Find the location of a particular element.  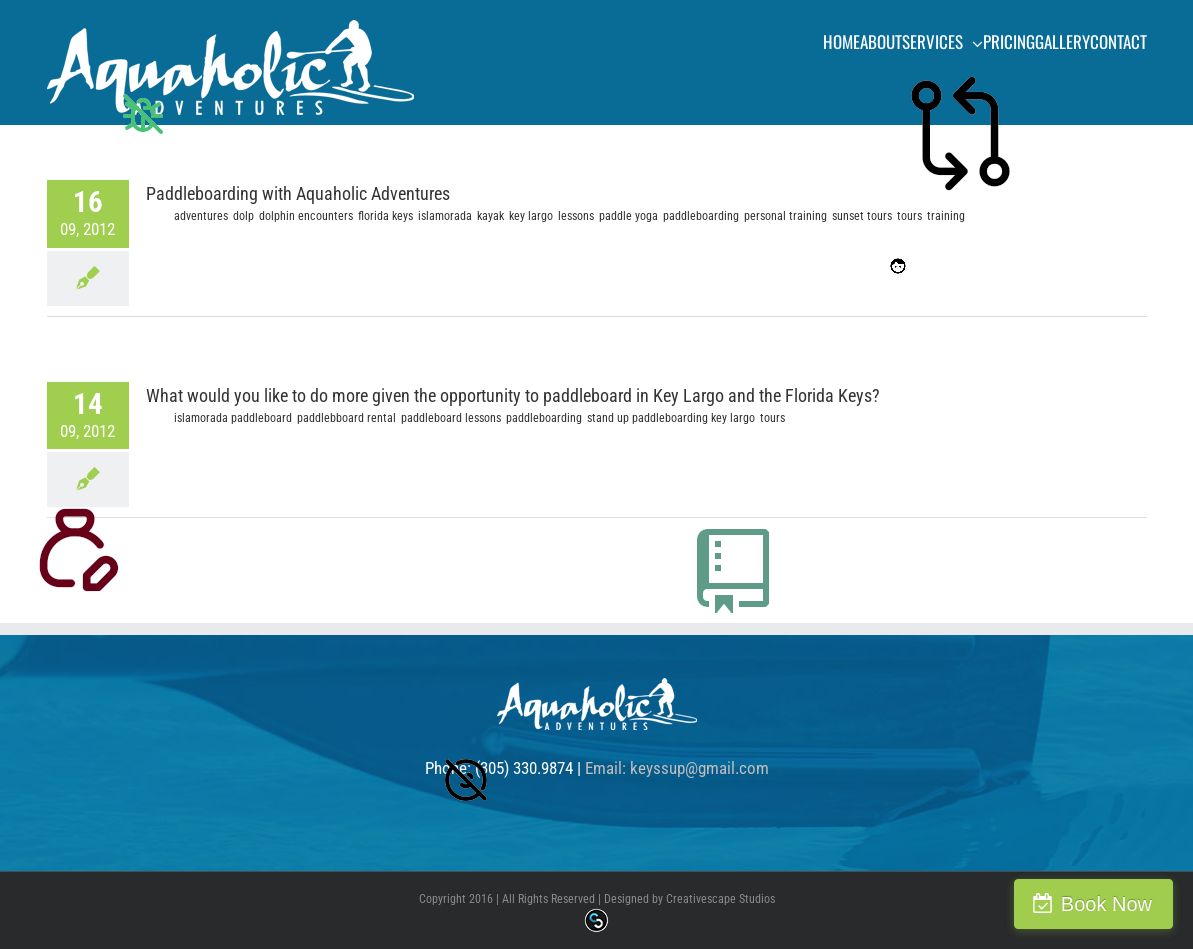

edit budget or savings details is located at coordinates (75, 548).